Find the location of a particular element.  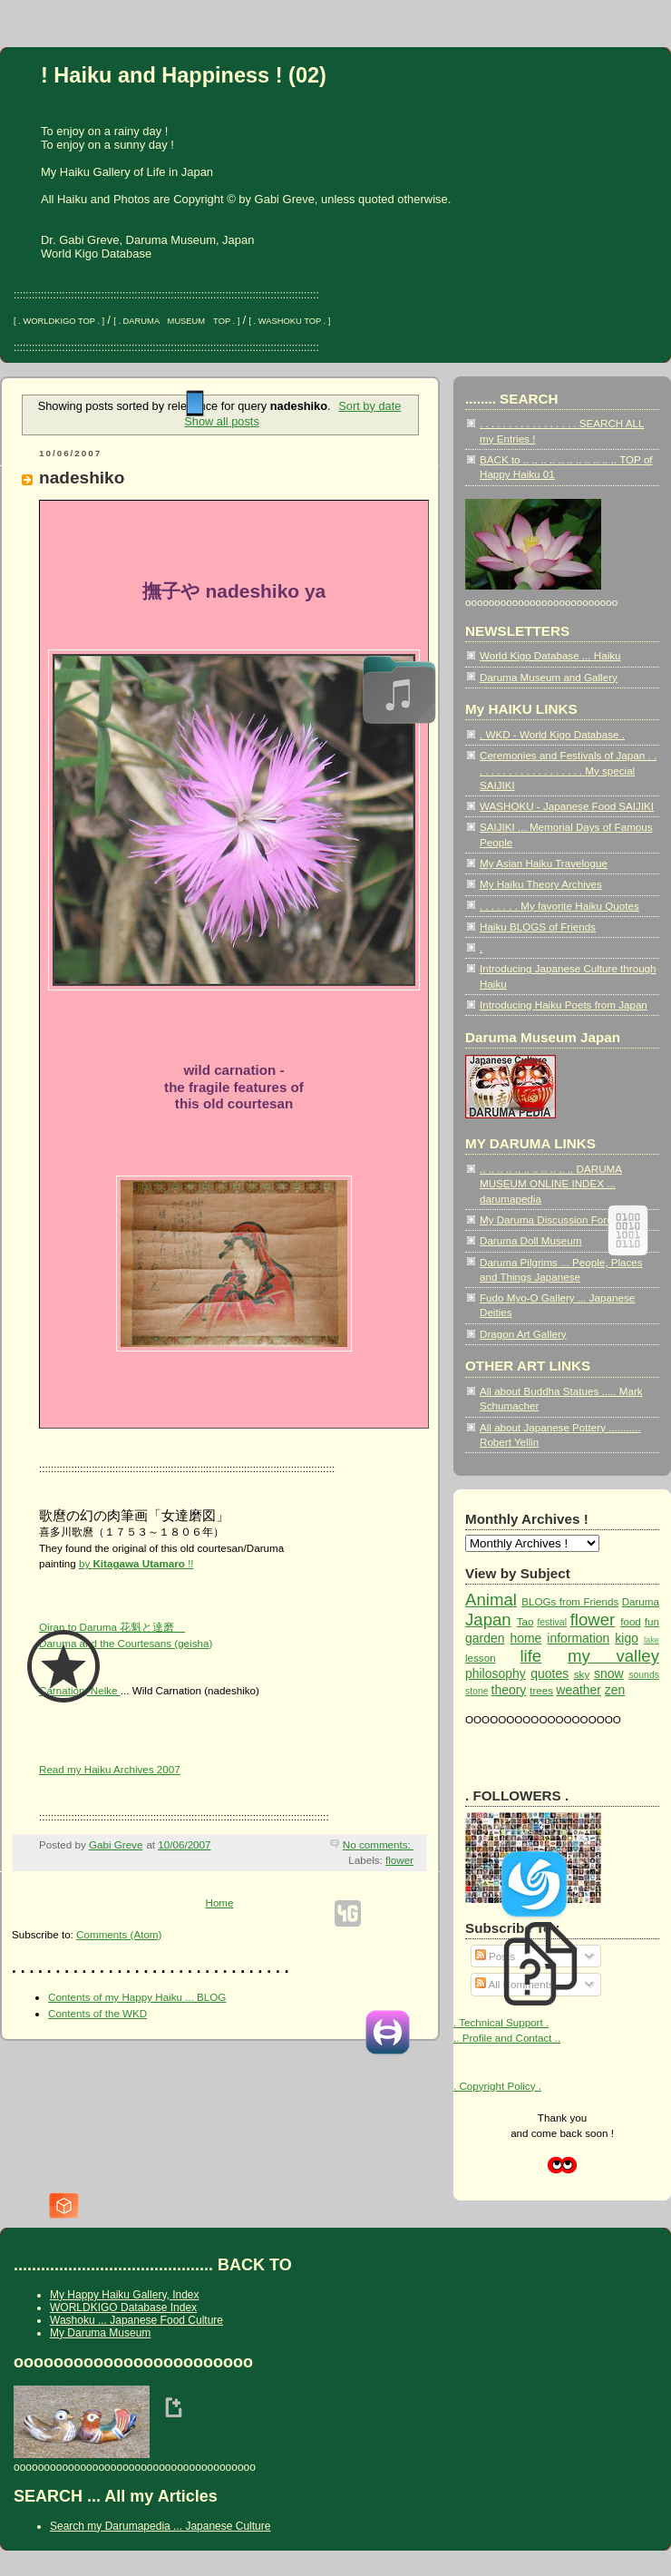

open your music folder is located at coordinates (399, 689).